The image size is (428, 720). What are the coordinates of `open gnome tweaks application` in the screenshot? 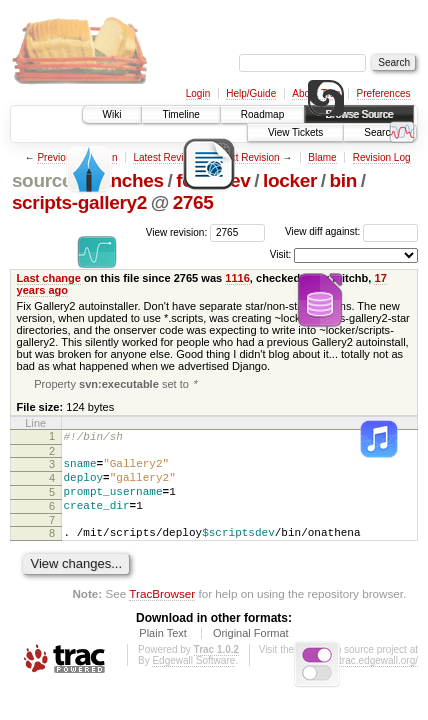 It's located at (317, 664).